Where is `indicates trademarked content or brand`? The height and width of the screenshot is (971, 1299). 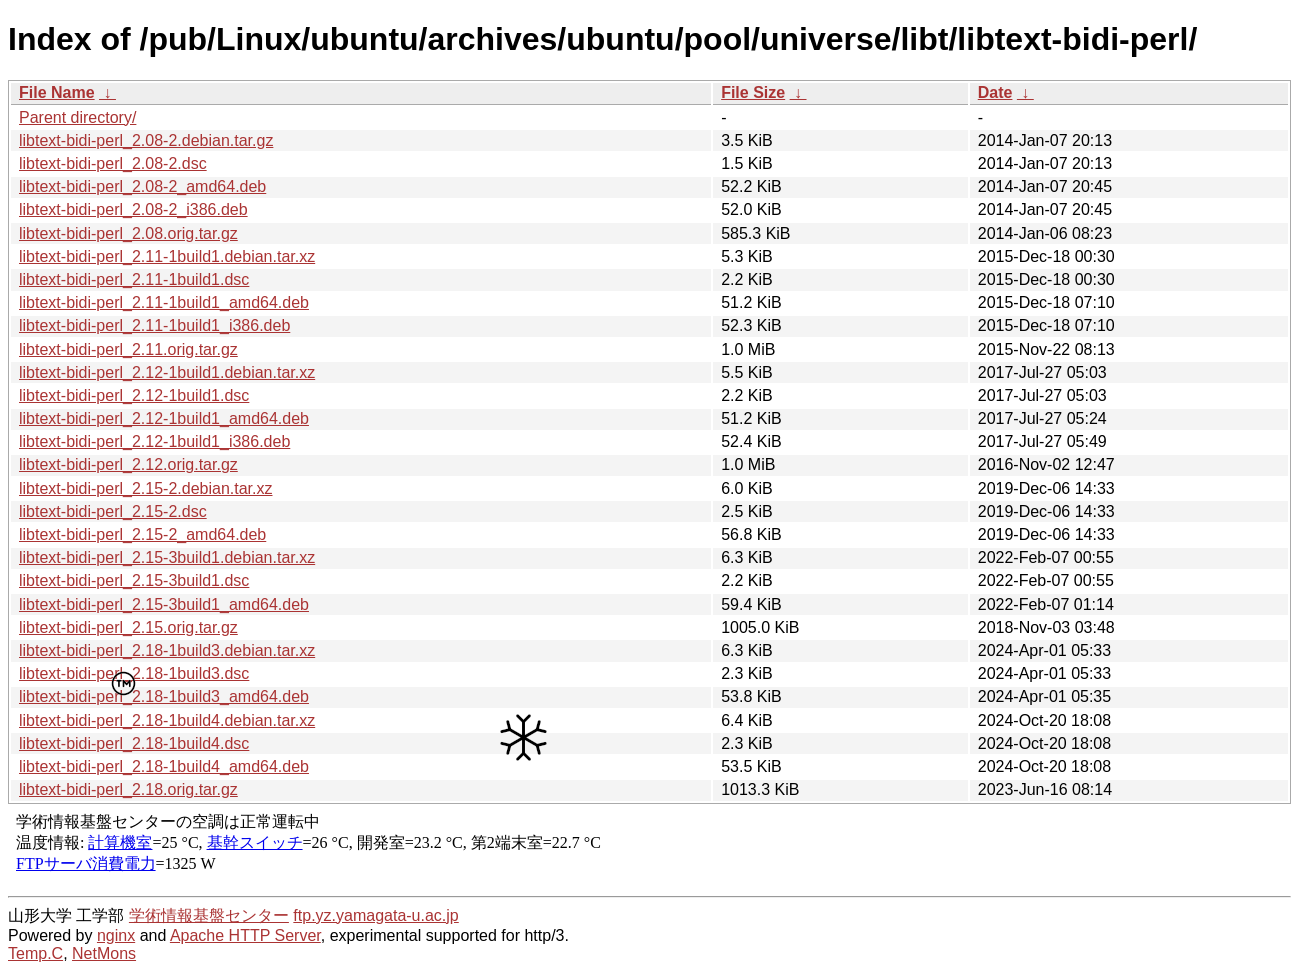
indicates trademarked content or brand is located at coordinates (123, 683).